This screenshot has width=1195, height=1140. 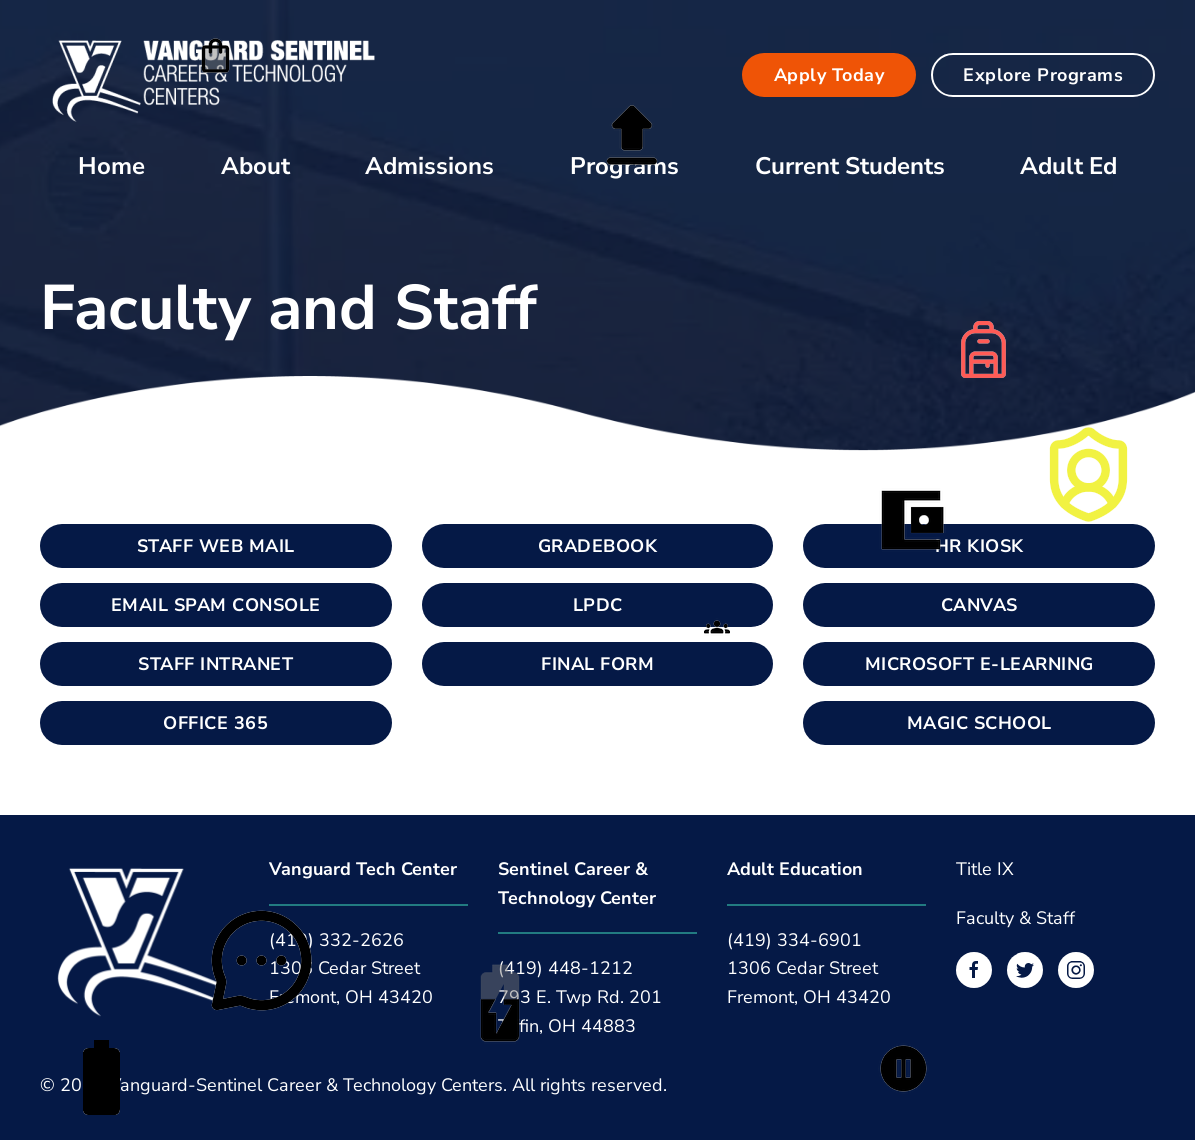 What do you see at coordinates (261, 960) in the screenshot?
I see `open chat or messaging` at bounding box center [261, 960].